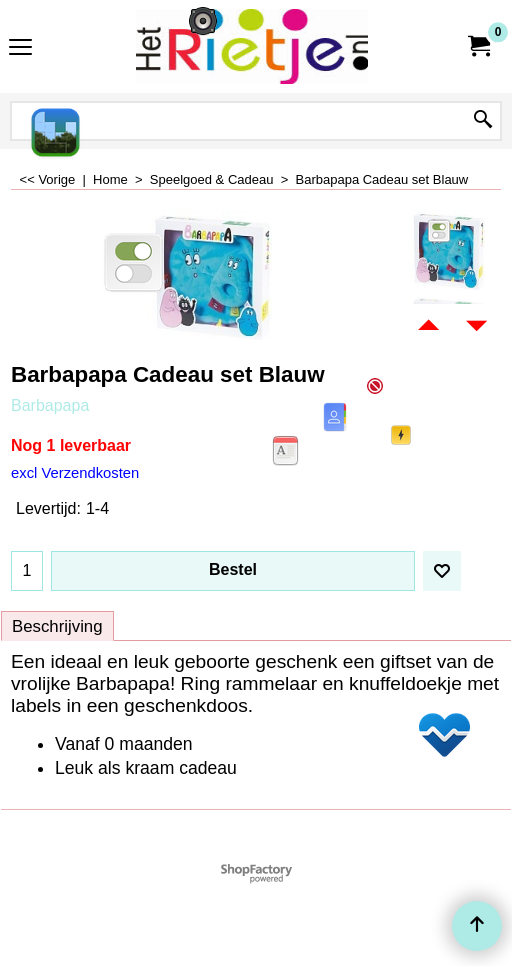 This screenshot has width=512, height=966. I want to click on adjust speaker or audio output settings, so click(203, 21).